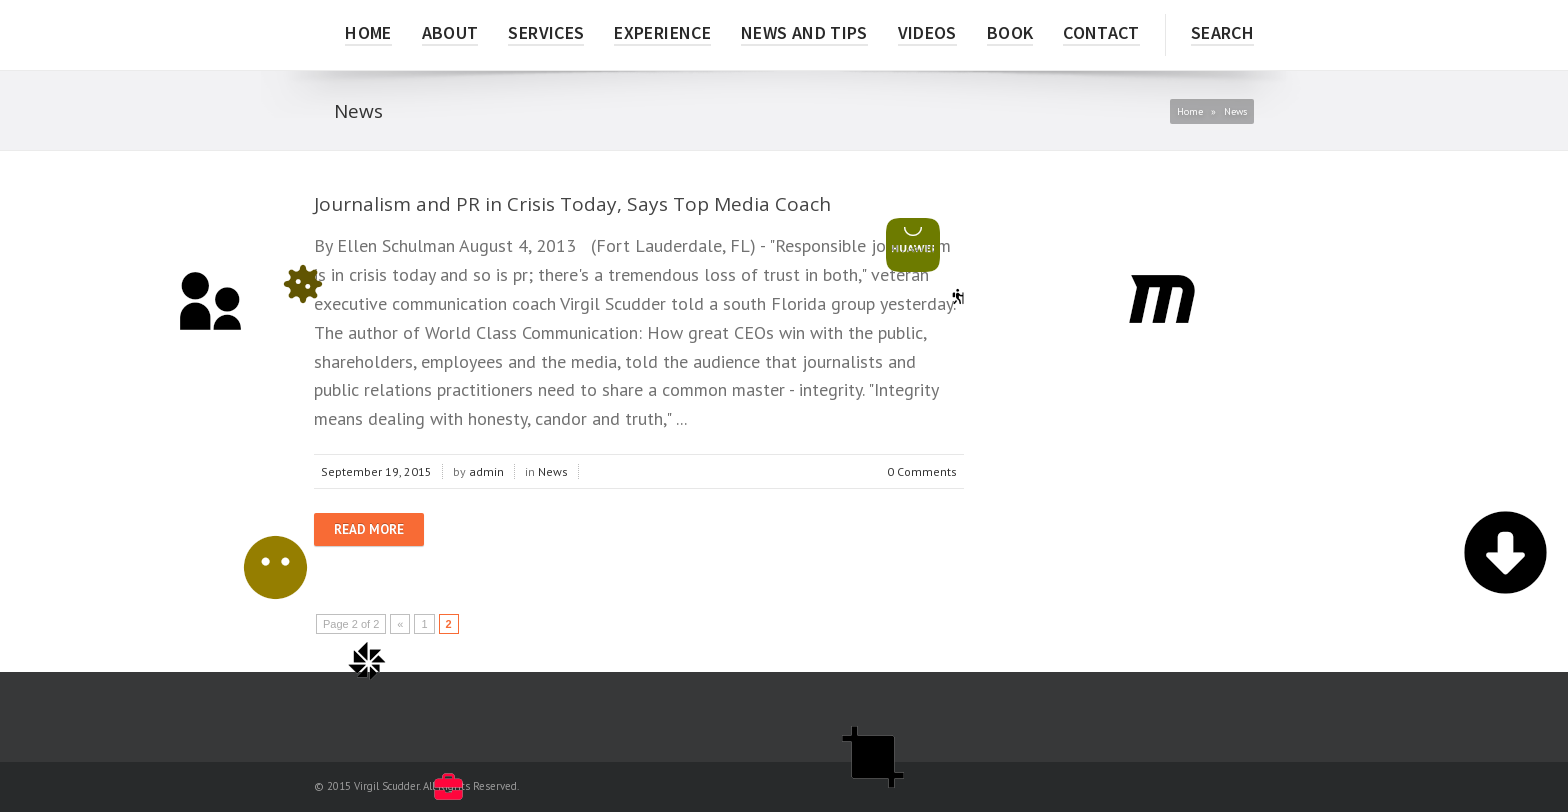  What do you see at coordinates (873, 757) in the screenshot?
I see `crop an image or photo` at bounding box center [873, 757].